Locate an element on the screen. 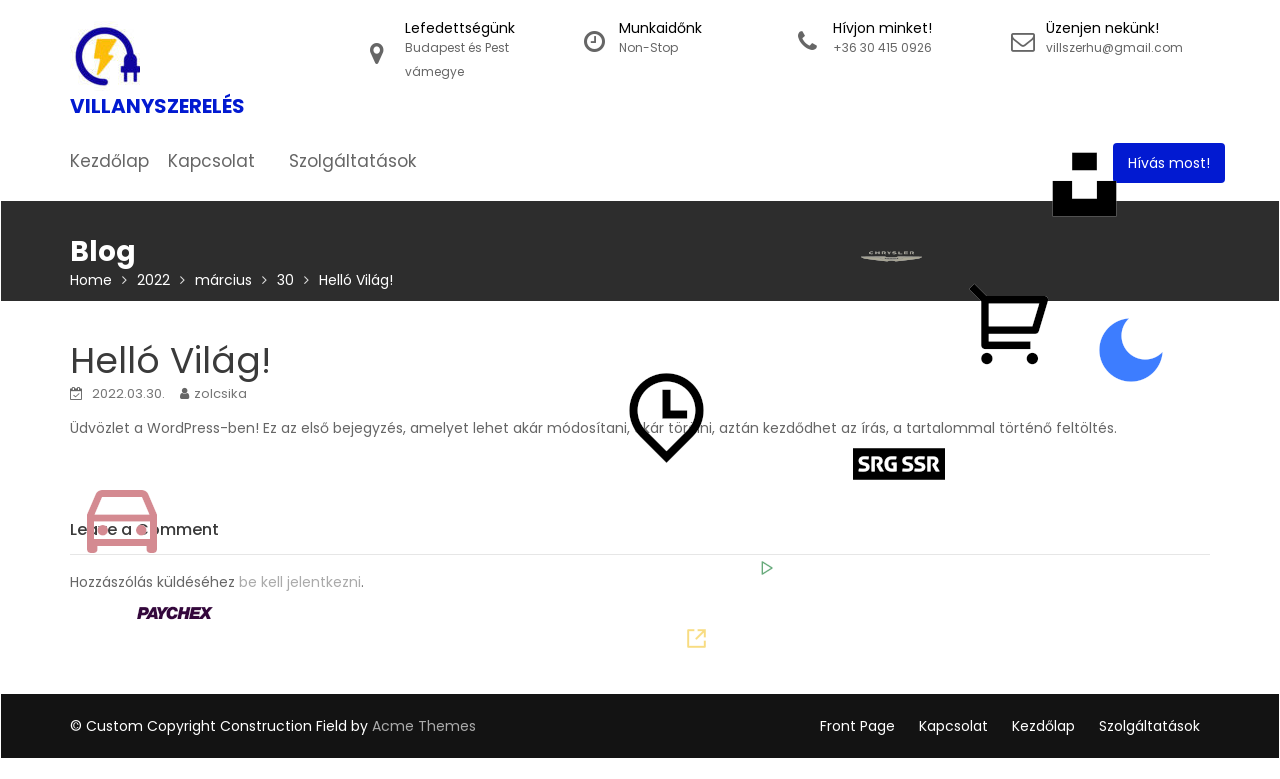 This screenshot has height=779, width=1280. access vehicle or car-related features is located at coordinates (122, 518).